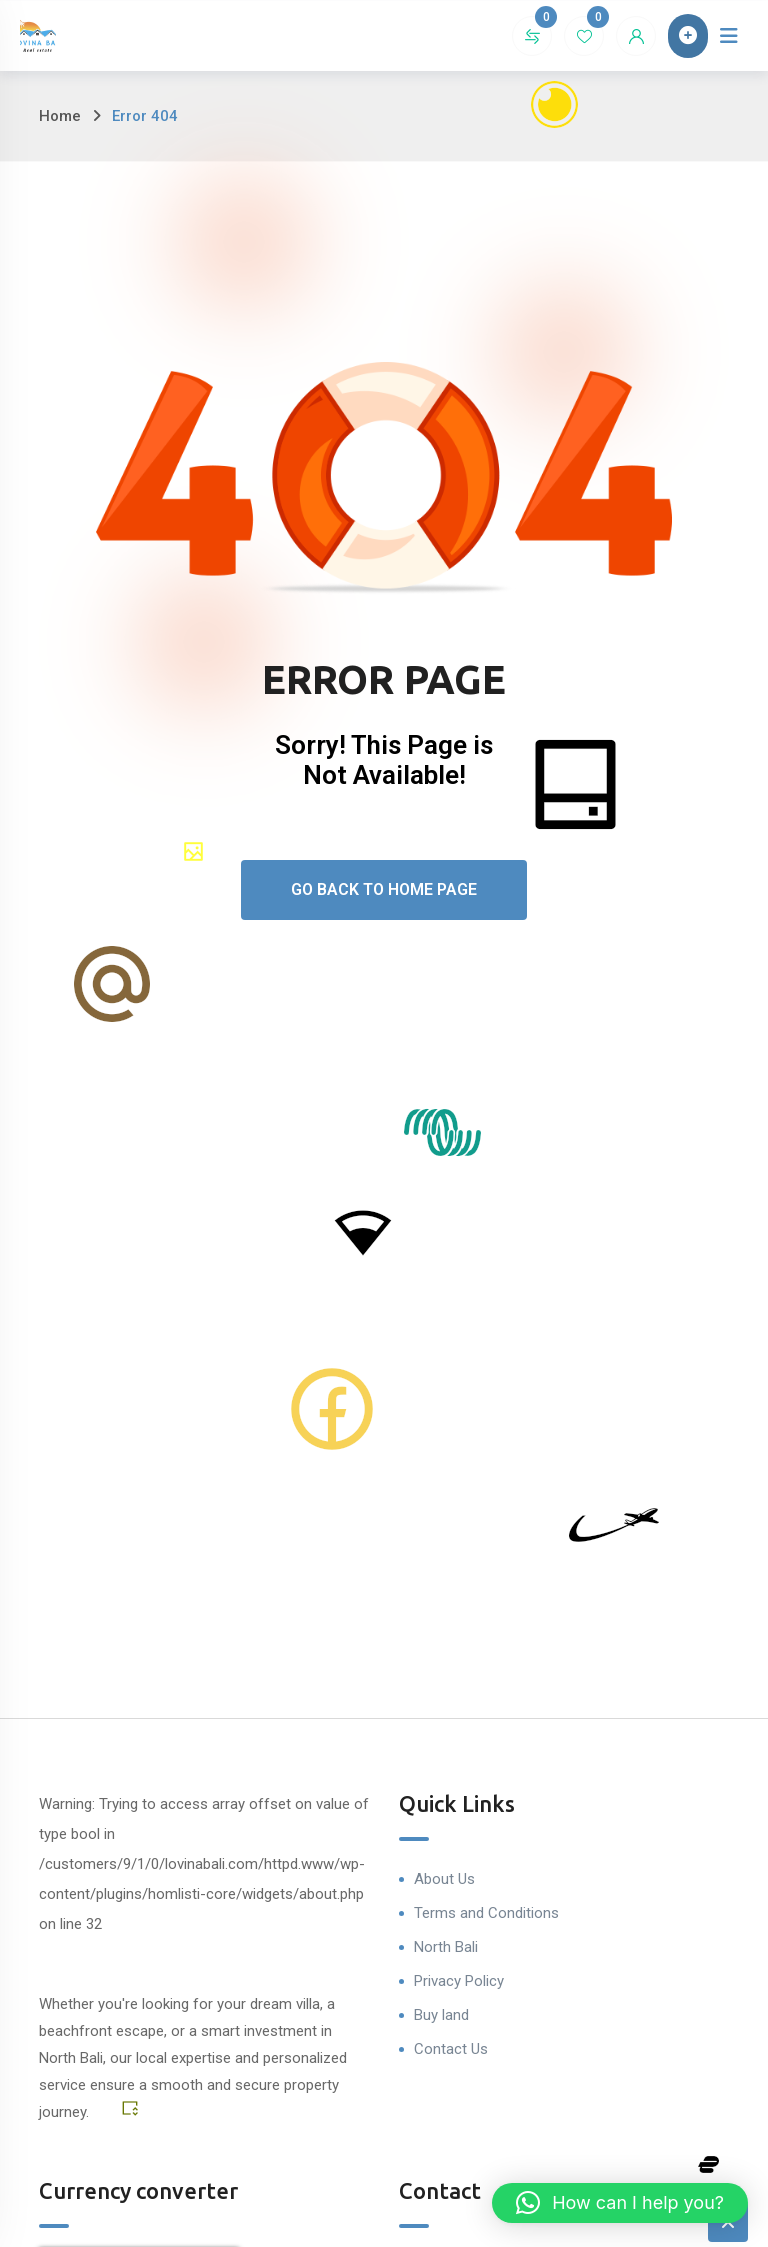 The image size is (768, 2247). Describe the element at coordinates (575, 784) in the screenshot. I see `access storage or hard drive settings` at that location.